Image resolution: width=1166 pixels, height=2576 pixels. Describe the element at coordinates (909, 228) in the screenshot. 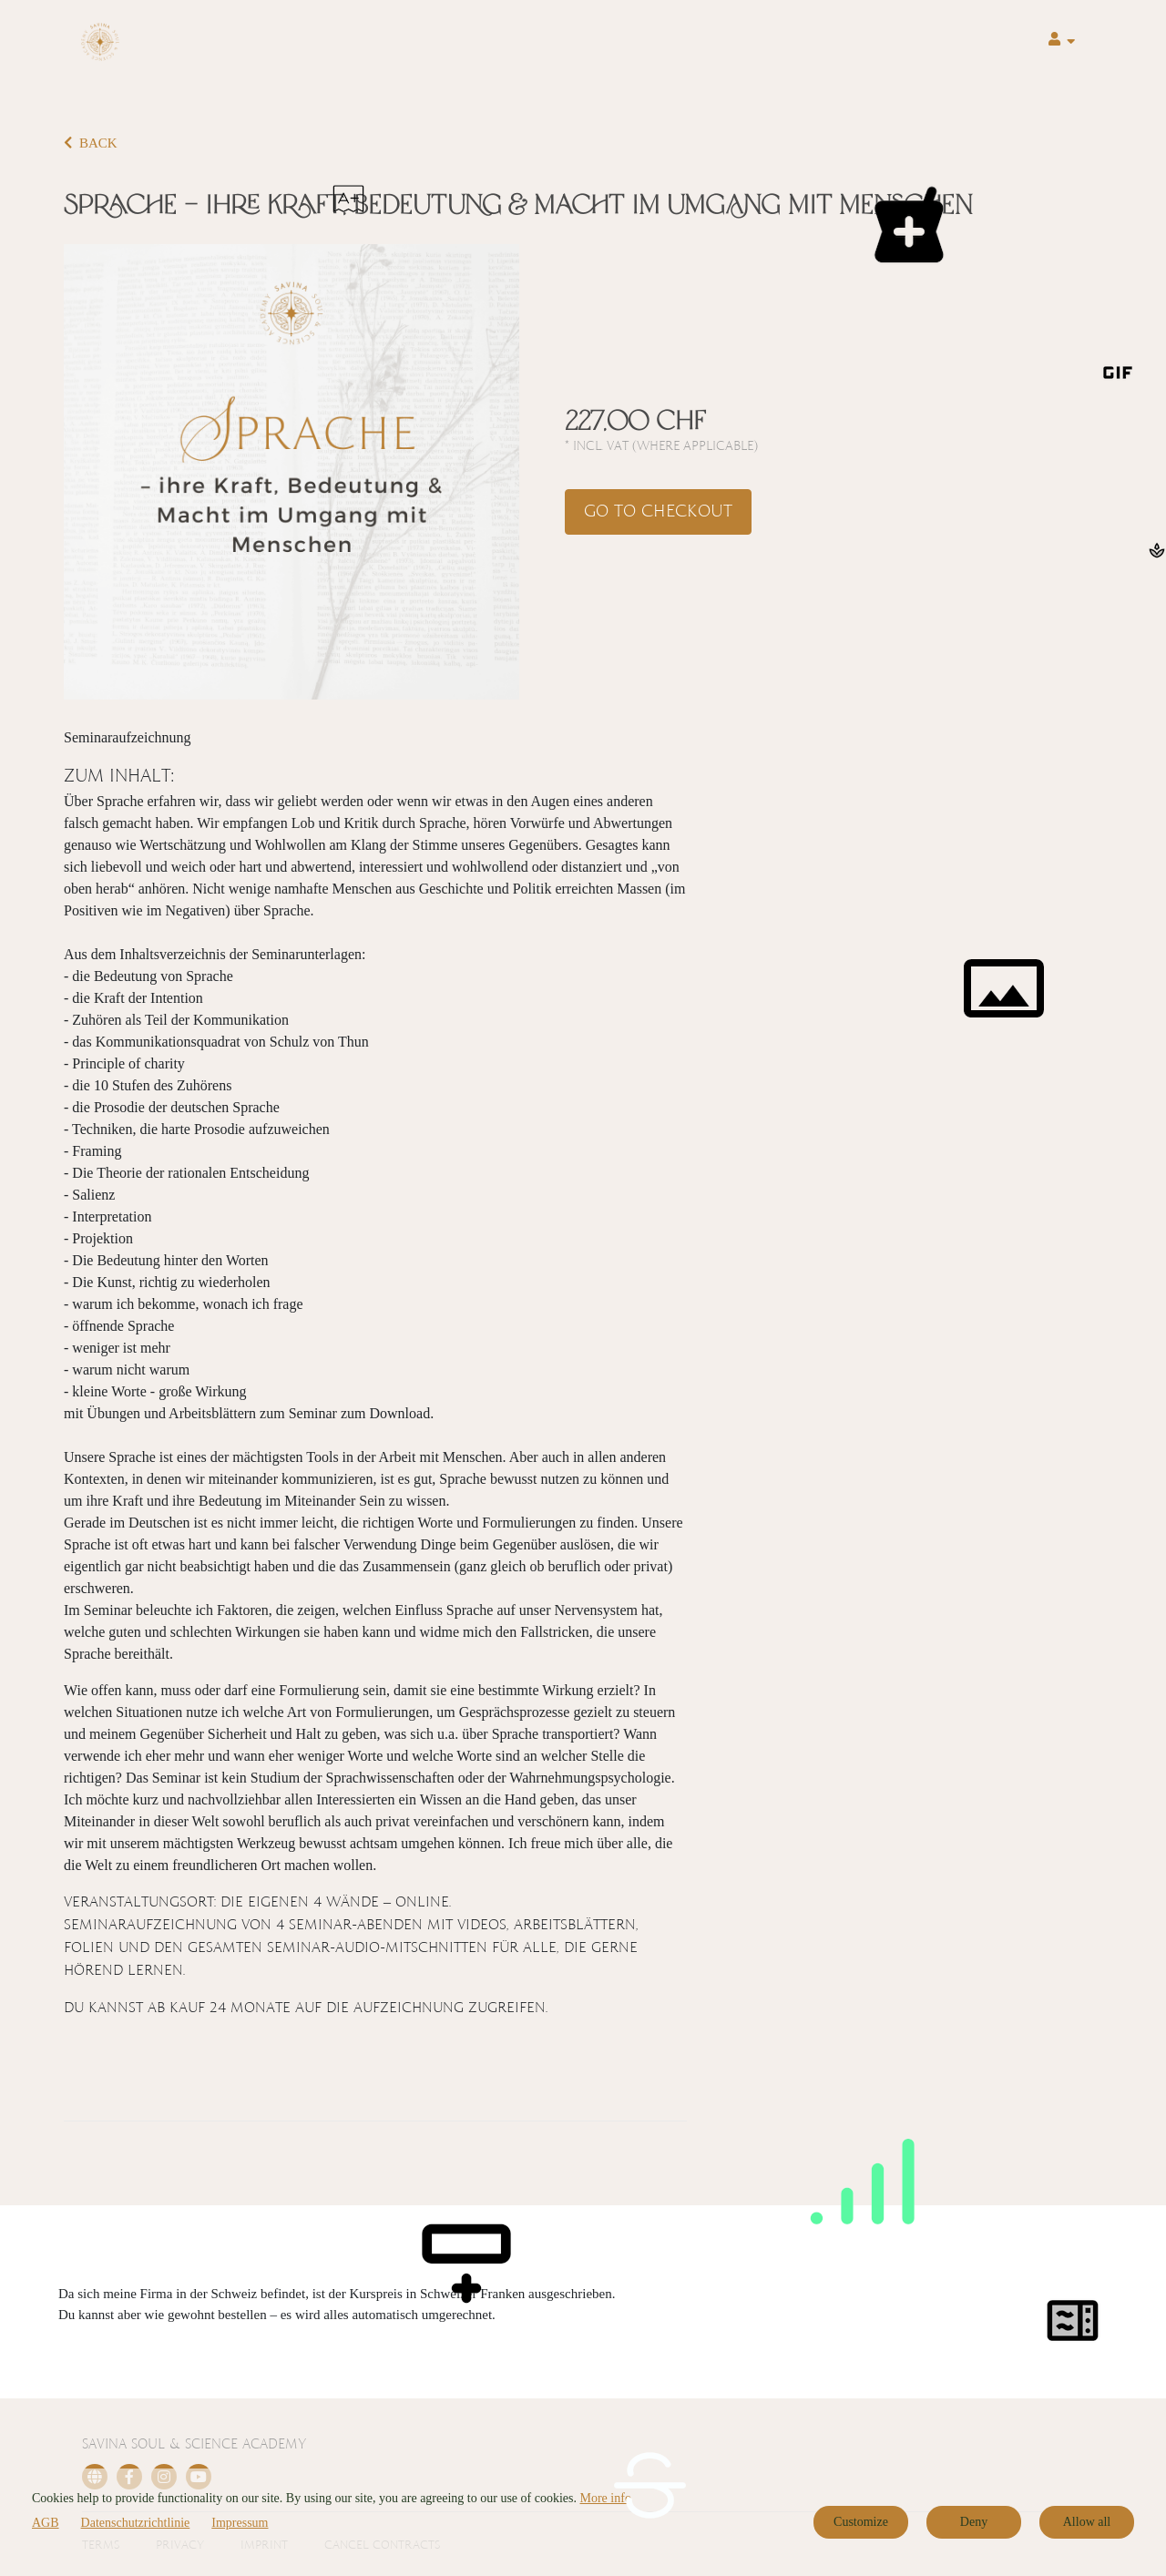

I see `find nearby pharmacies` at that location.